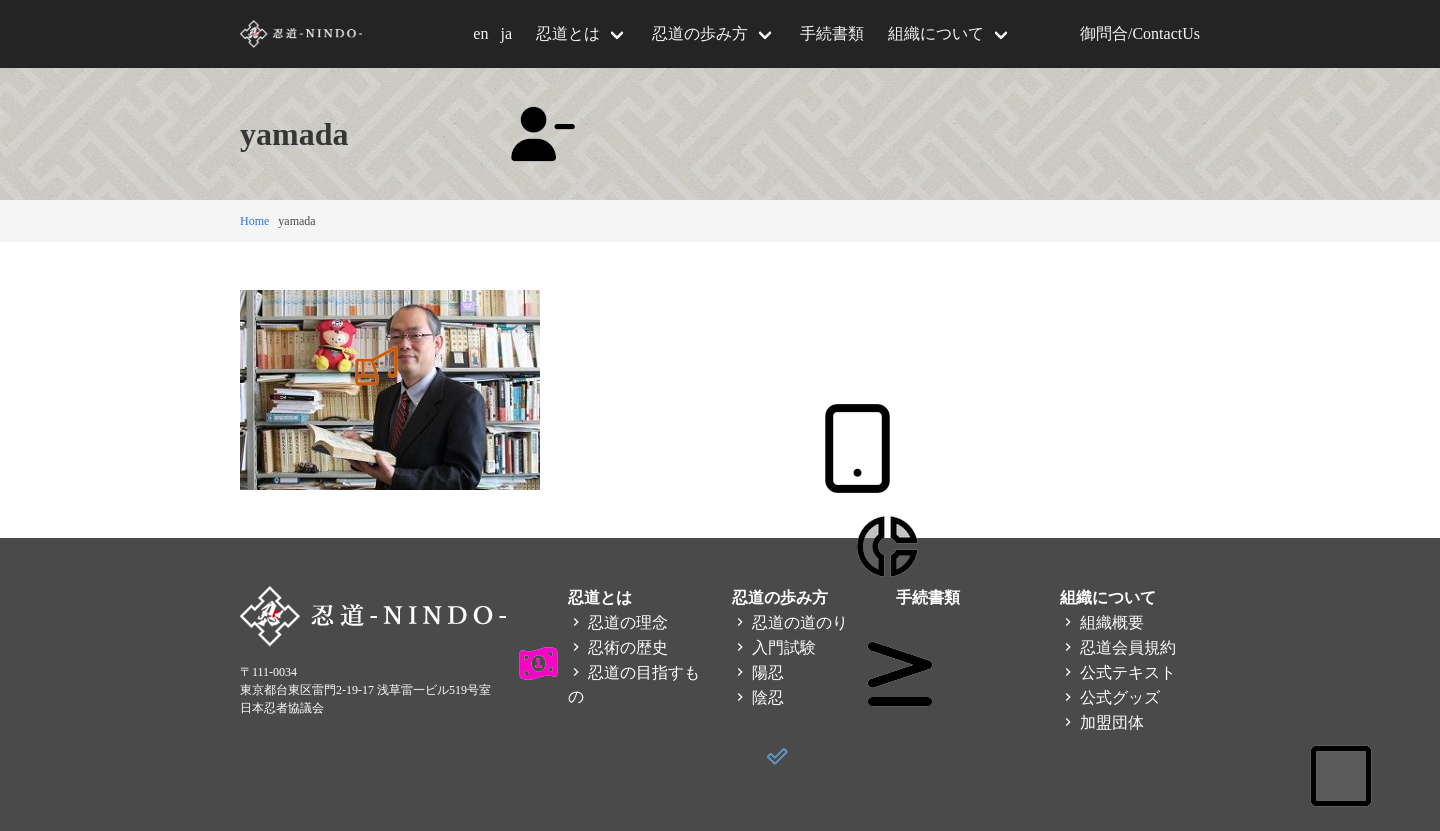  What do you see at coordinates (887, 546) in the screenshot?
I see `view analytics or statistics breakdown` at bounding box center [887, 546].